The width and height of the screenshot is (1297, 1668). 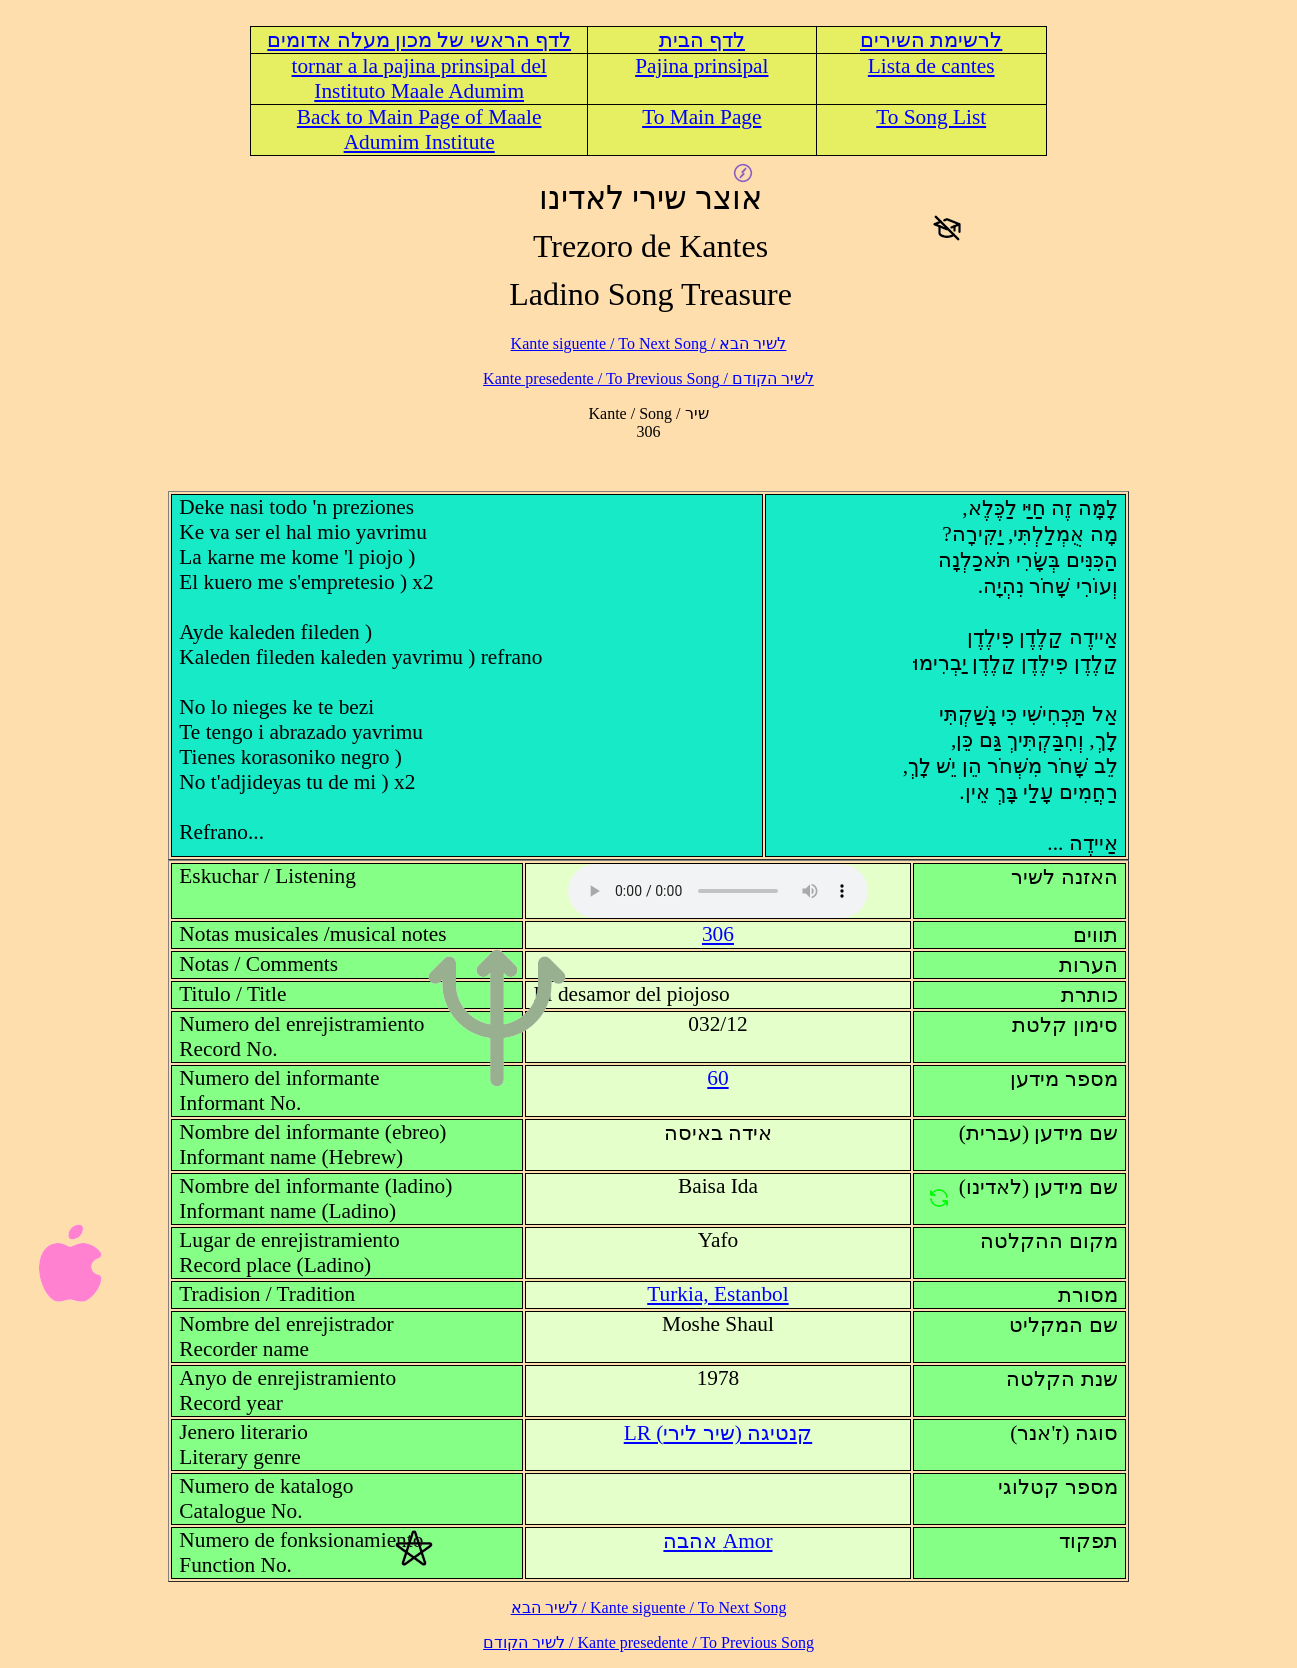 I want to click on school or education unavailable, so click(x=947, y=228).